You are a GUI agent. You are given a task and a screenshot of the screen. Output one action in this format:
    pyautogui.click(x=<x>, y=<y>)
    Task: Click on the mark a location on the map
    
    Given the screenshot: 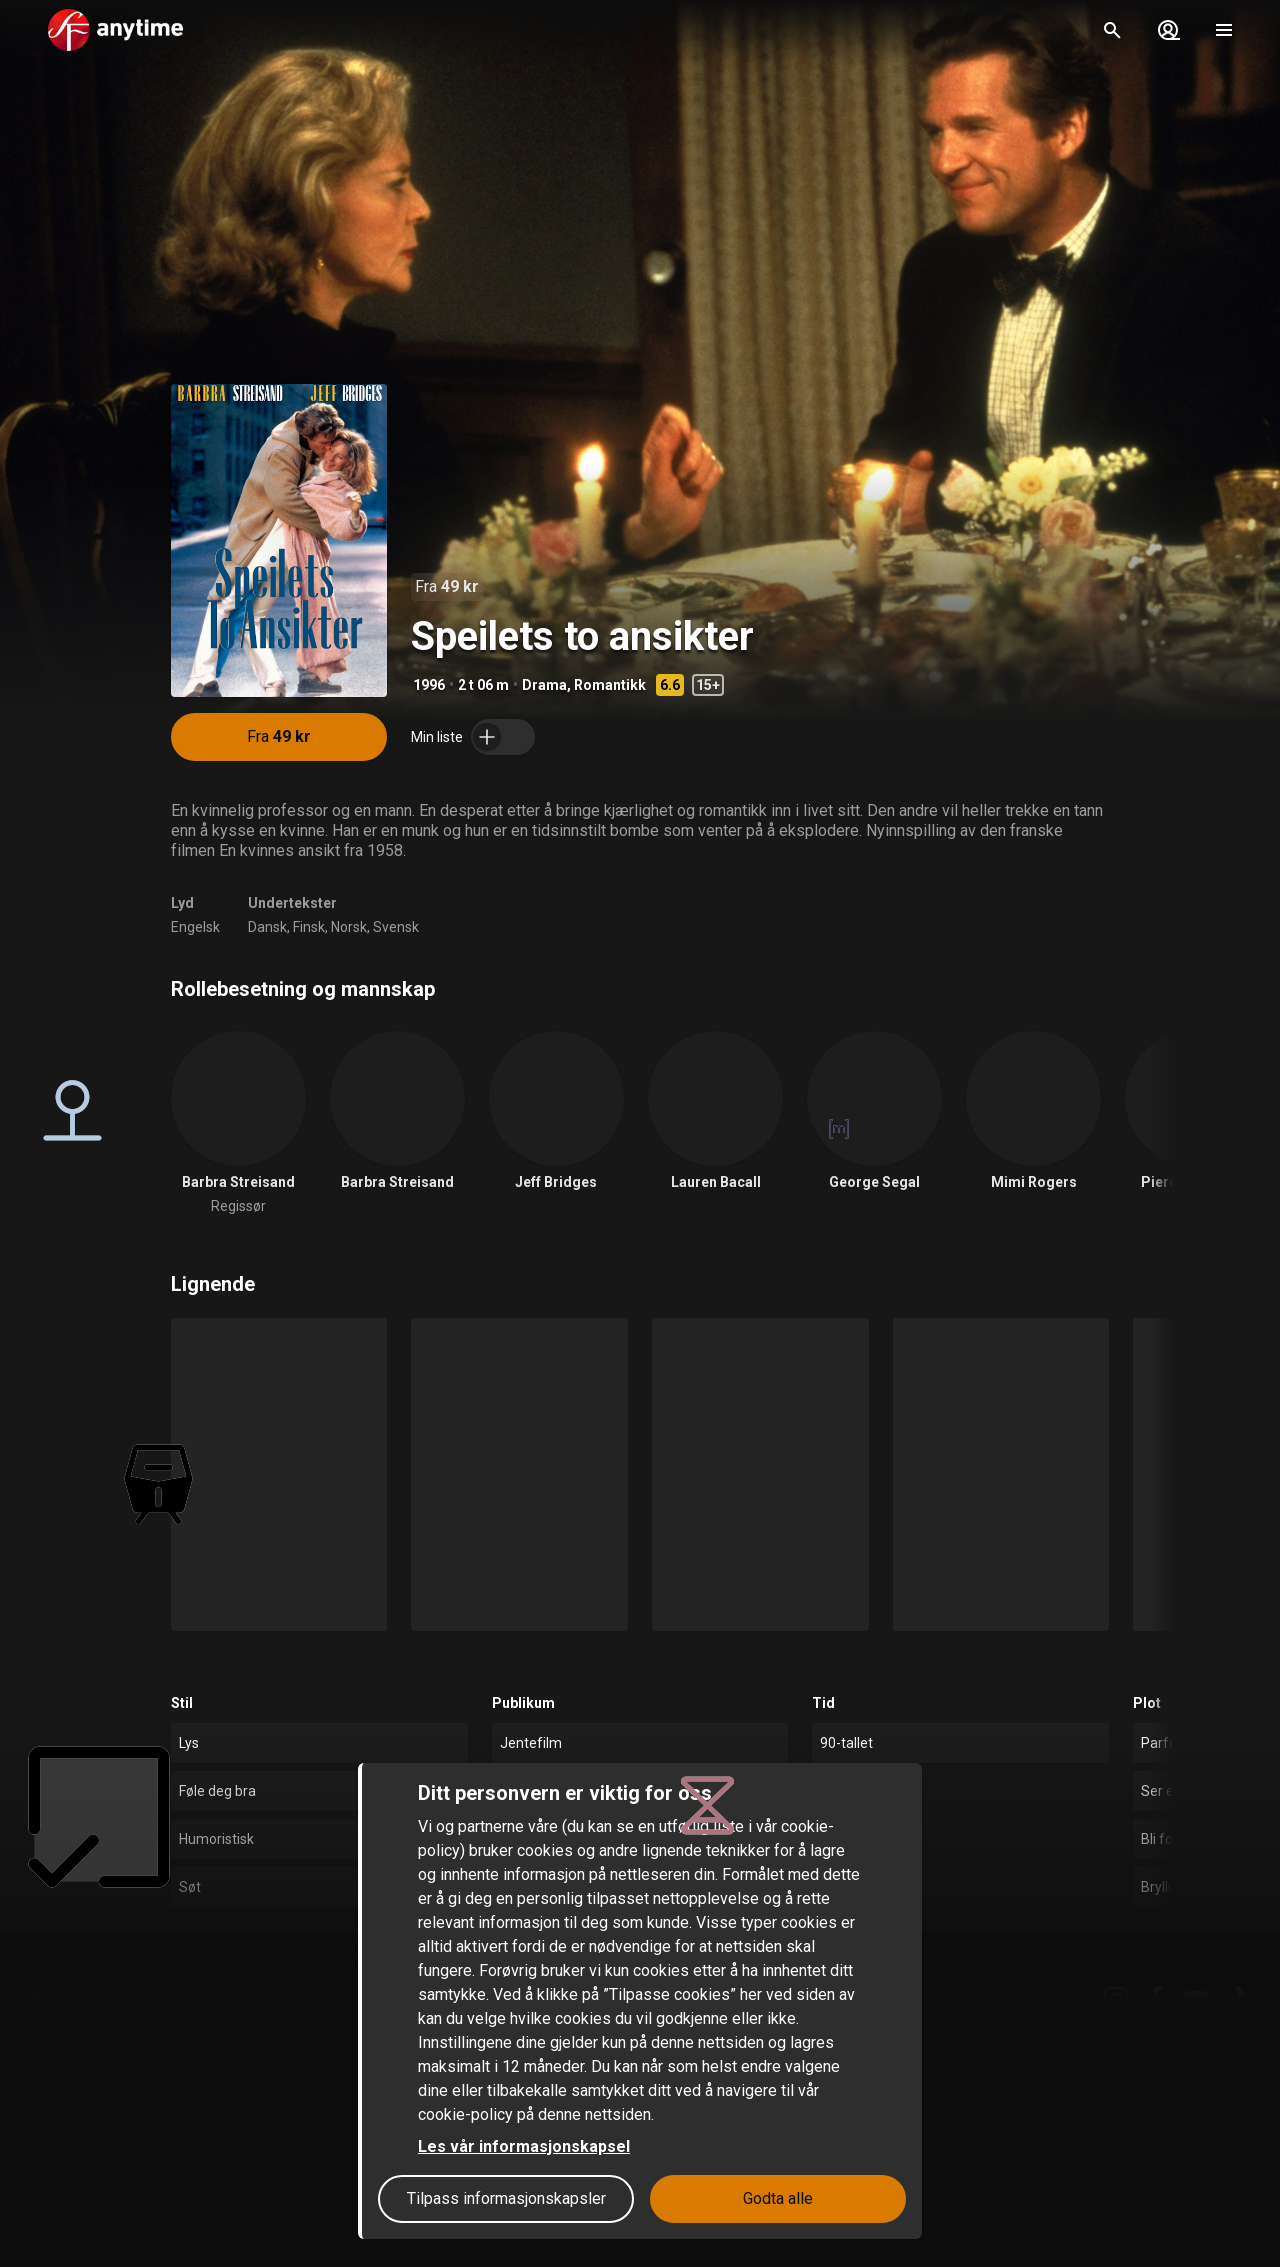 What is the action you would take?
    pyautogui.click(x=72, y=1111)
    